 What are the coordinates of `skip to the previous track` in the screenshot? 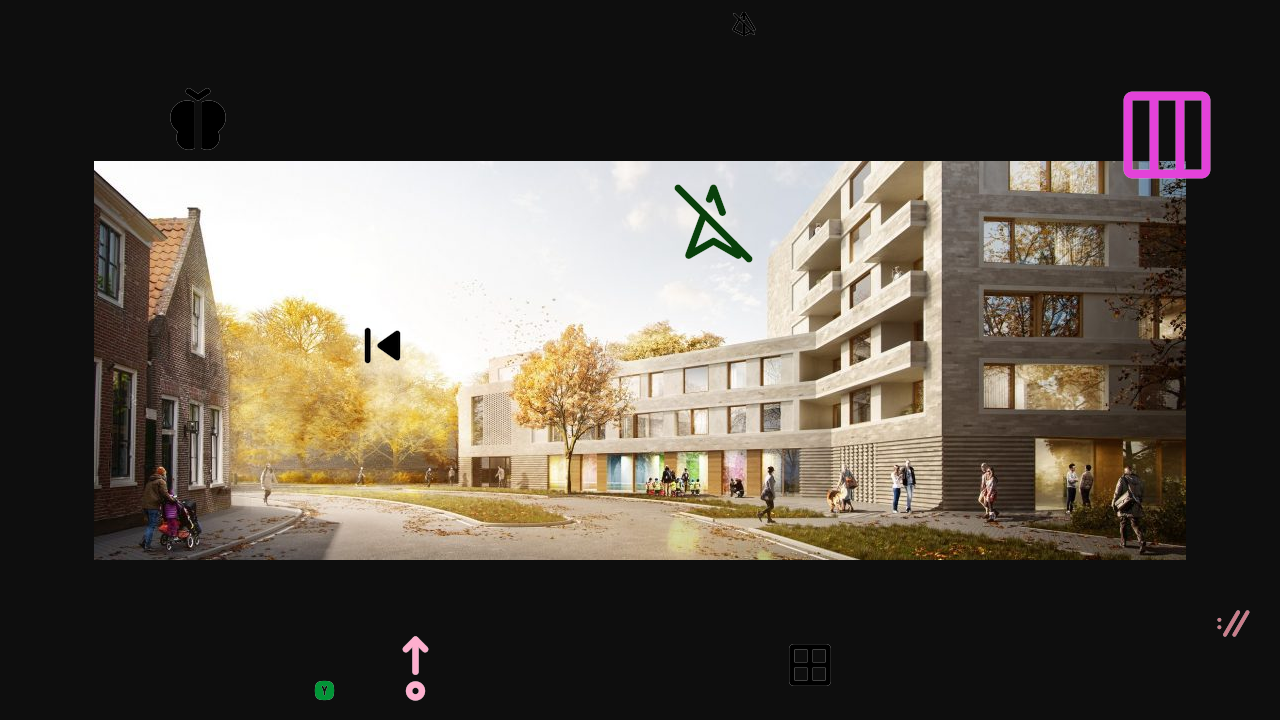 It's located at (382, 345).